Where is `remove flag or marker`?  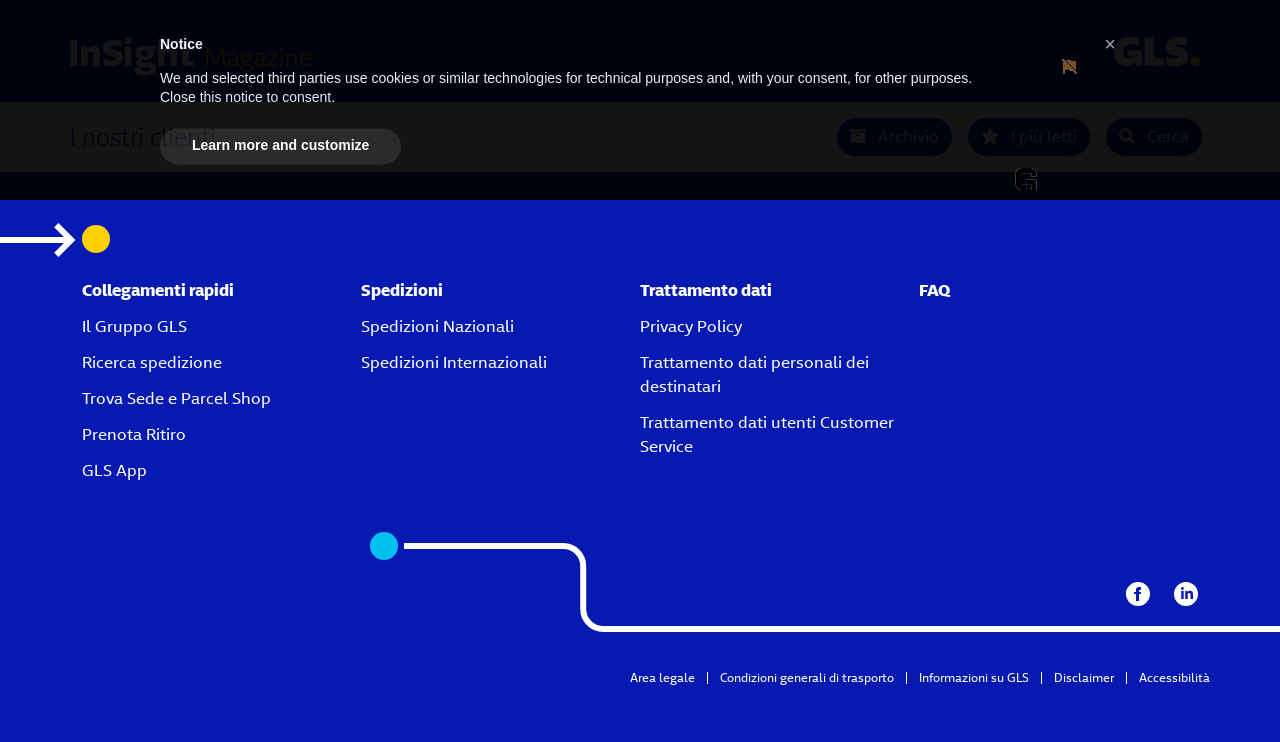 remove flag or marker is located at coordinates (1069, 66).